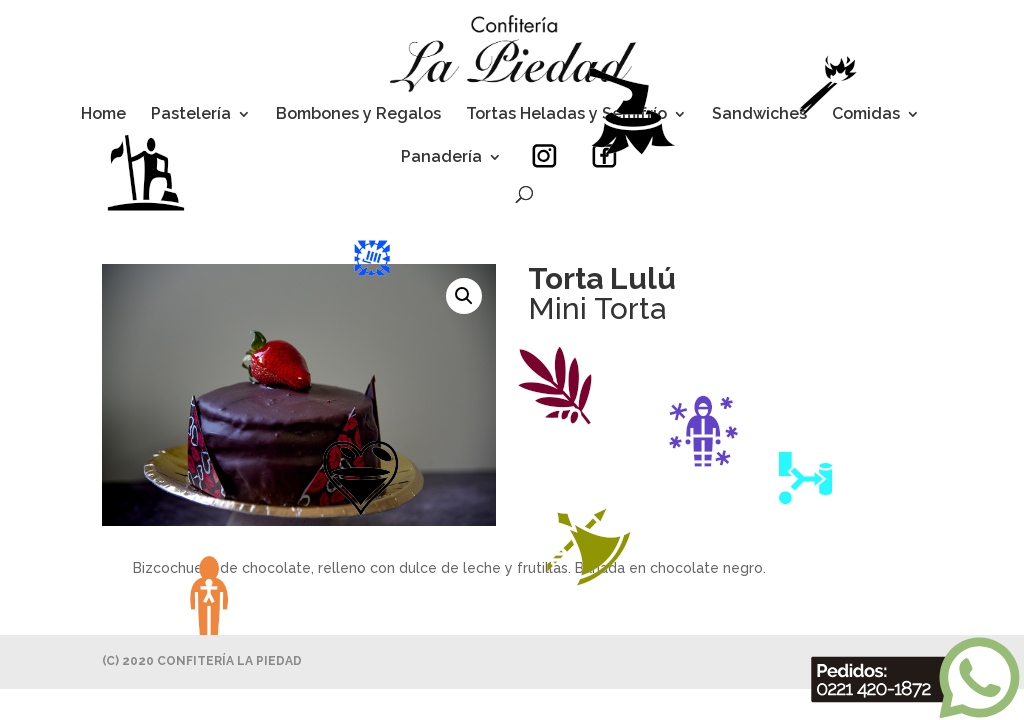  I want to click on access meditation or mindfulness features, so click(208, 595).